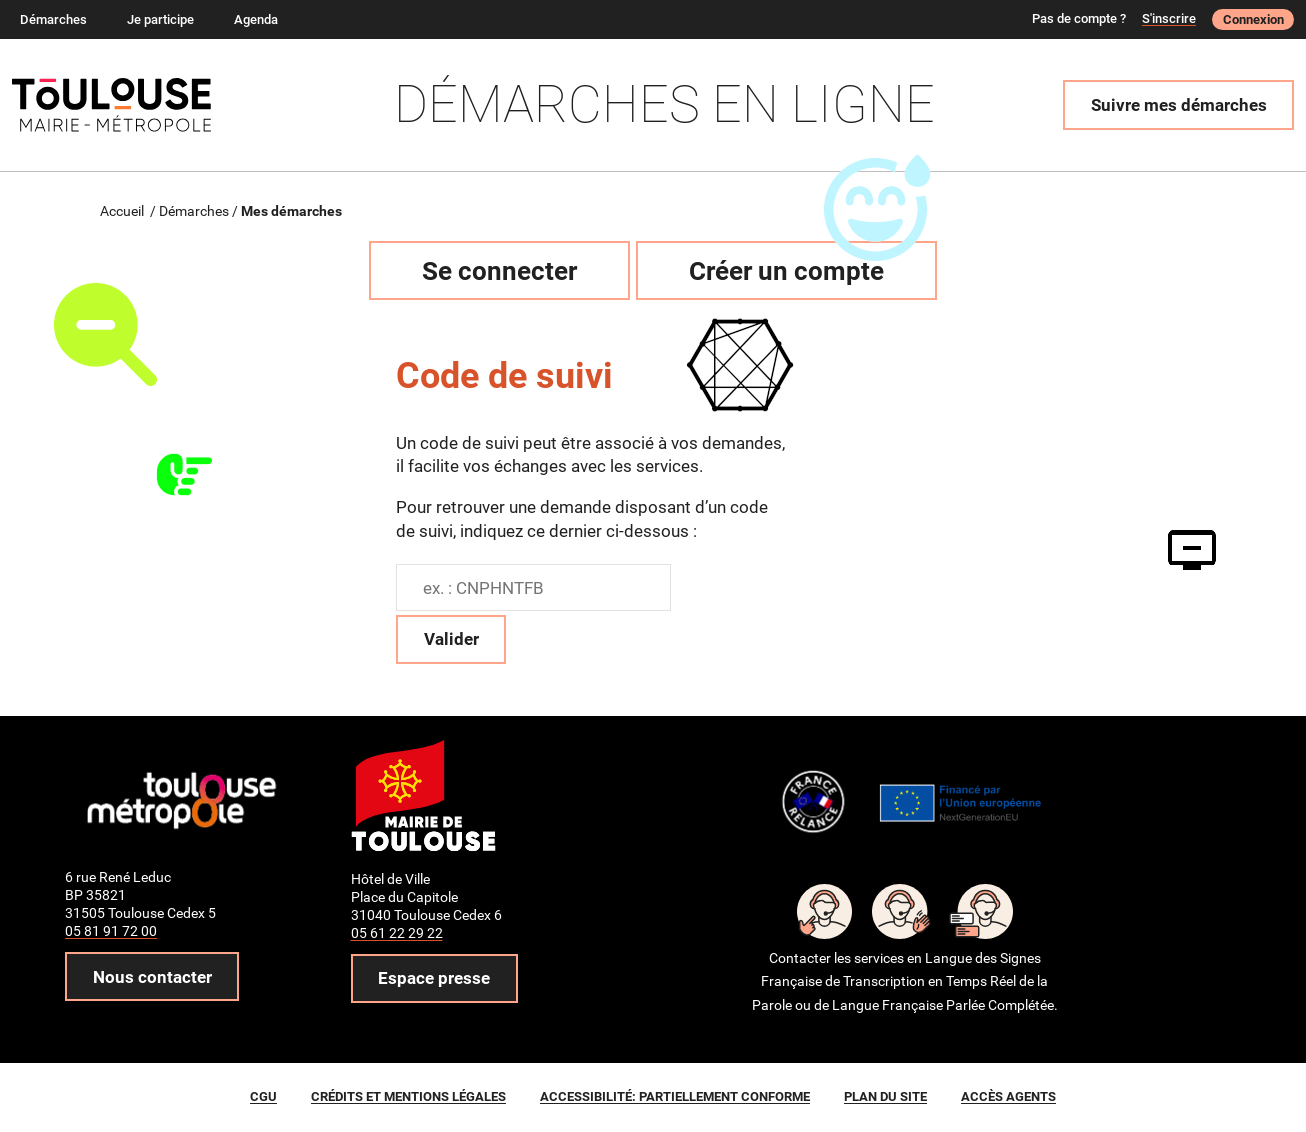  I want to click on react with a nervous or relieved expression, so click(875, 209).